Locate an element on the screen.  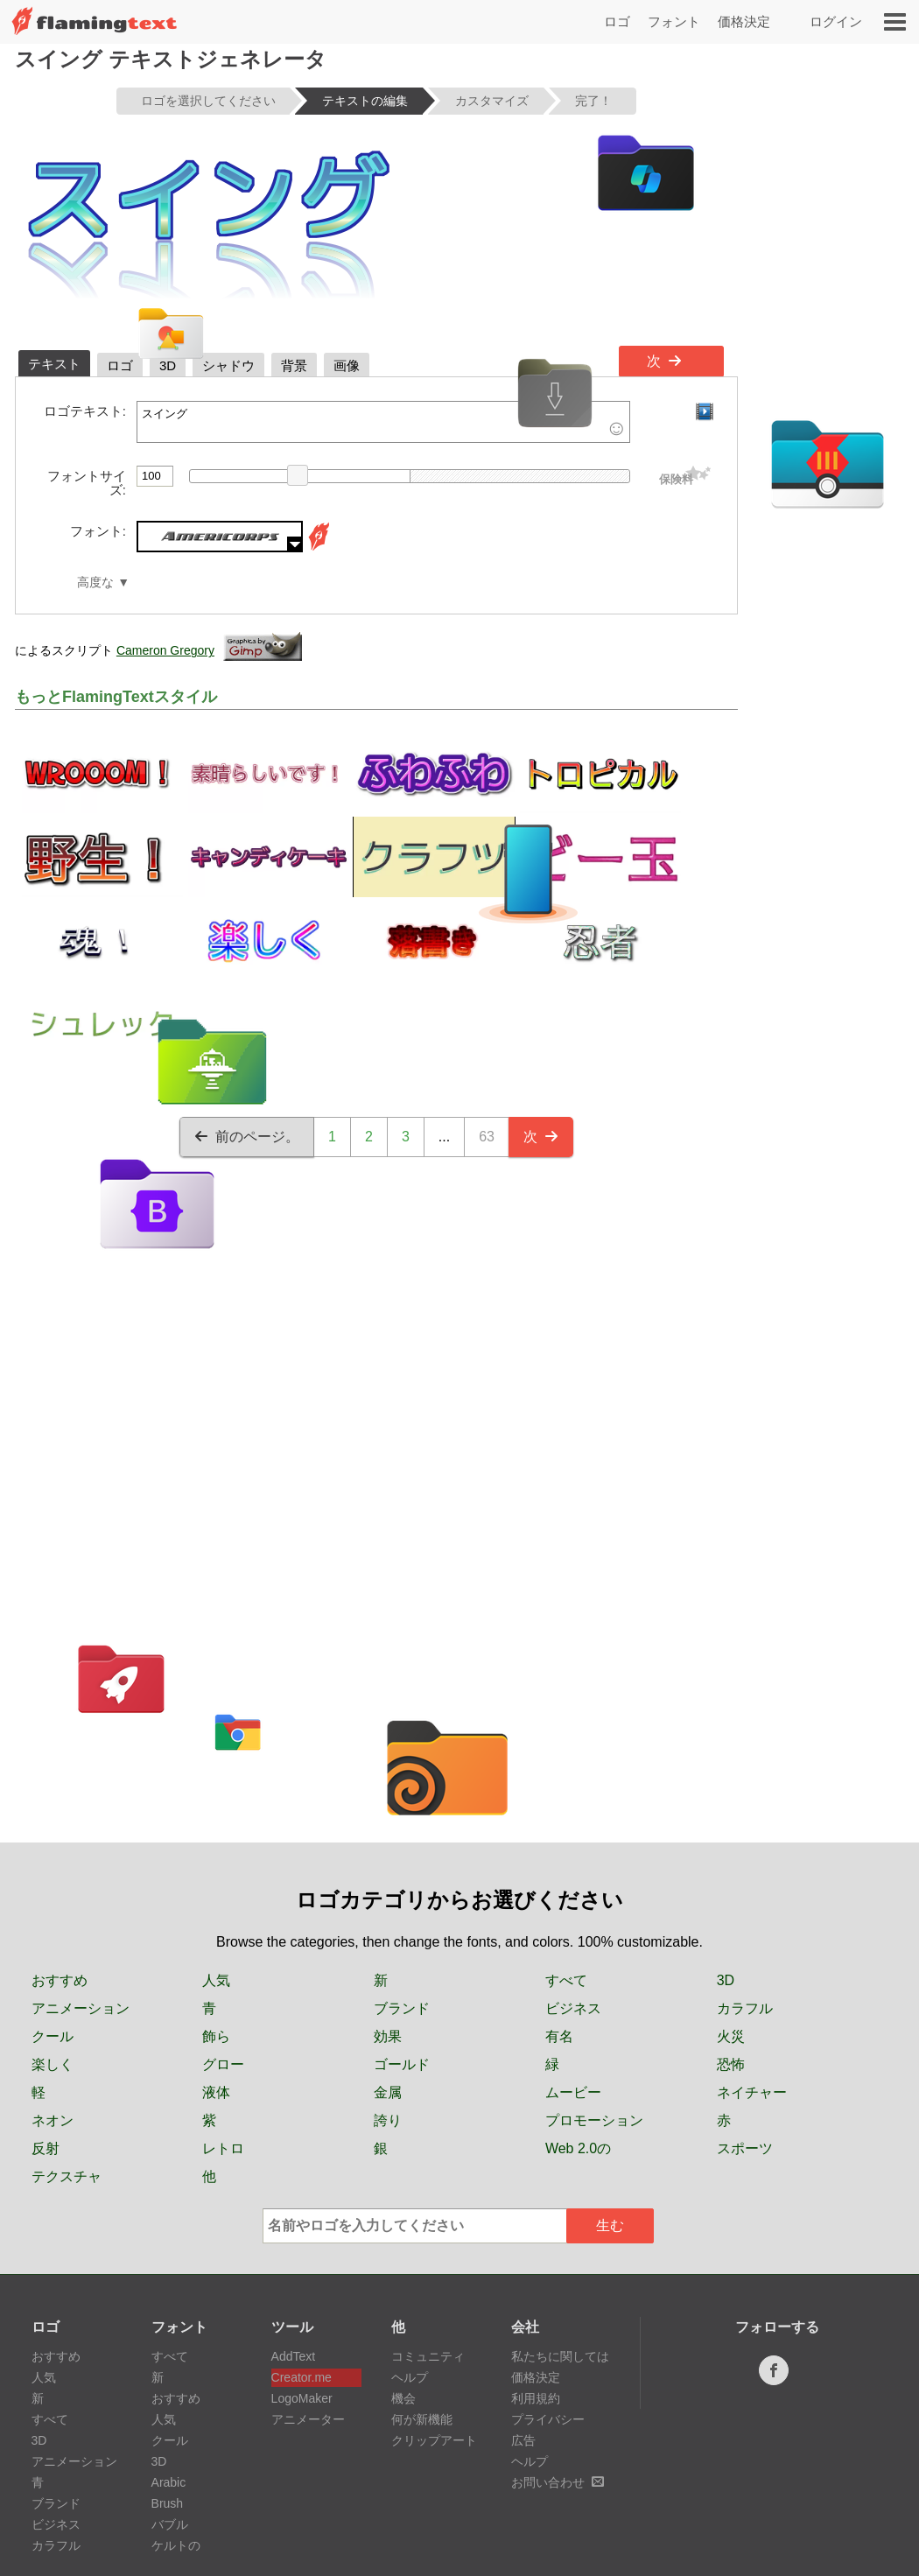
open your downloads folder is located at coordinates (555, 393).